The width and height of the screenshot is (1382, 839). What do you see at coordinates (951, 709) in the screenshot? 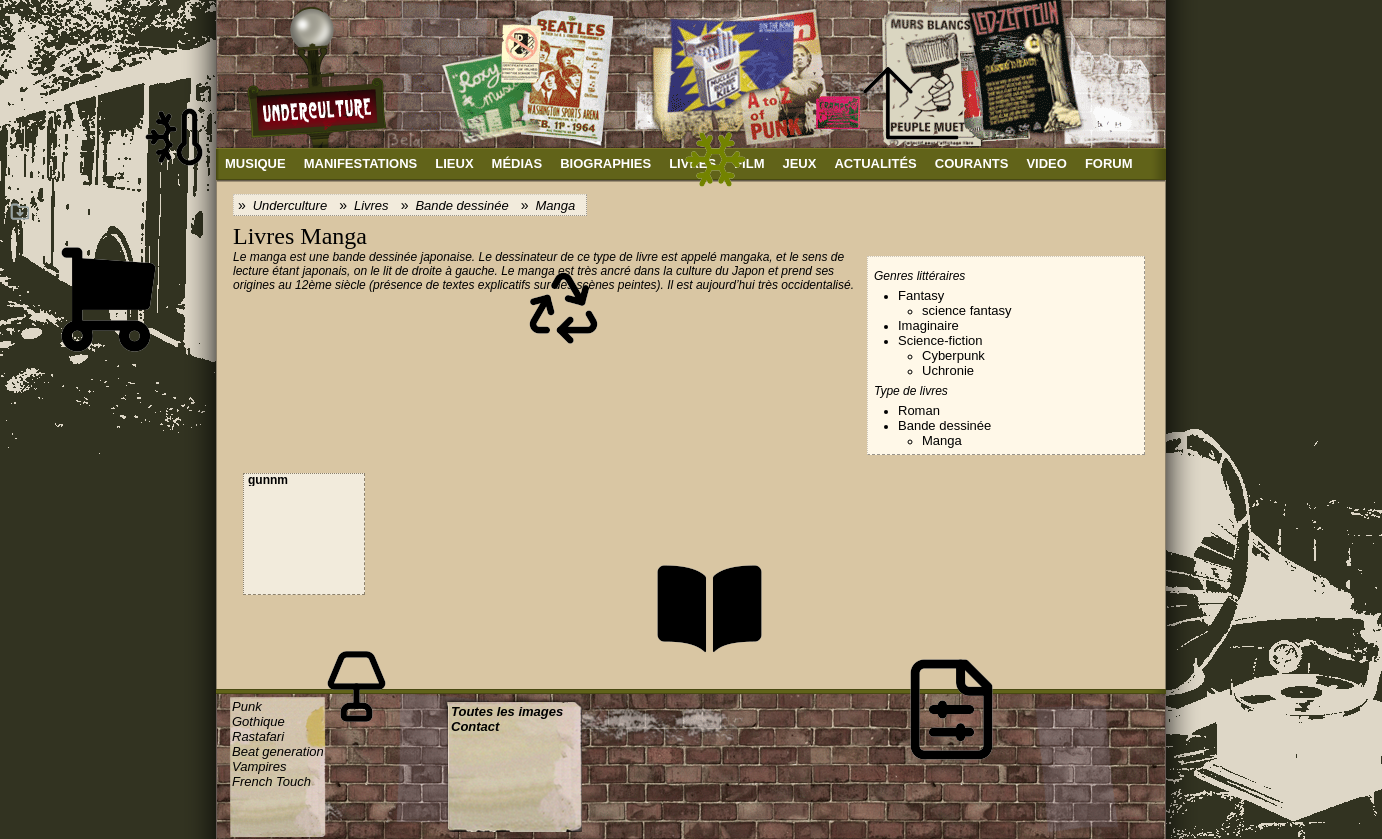
I see `adjust file settings or preferences` at bounding box center [951, 709].